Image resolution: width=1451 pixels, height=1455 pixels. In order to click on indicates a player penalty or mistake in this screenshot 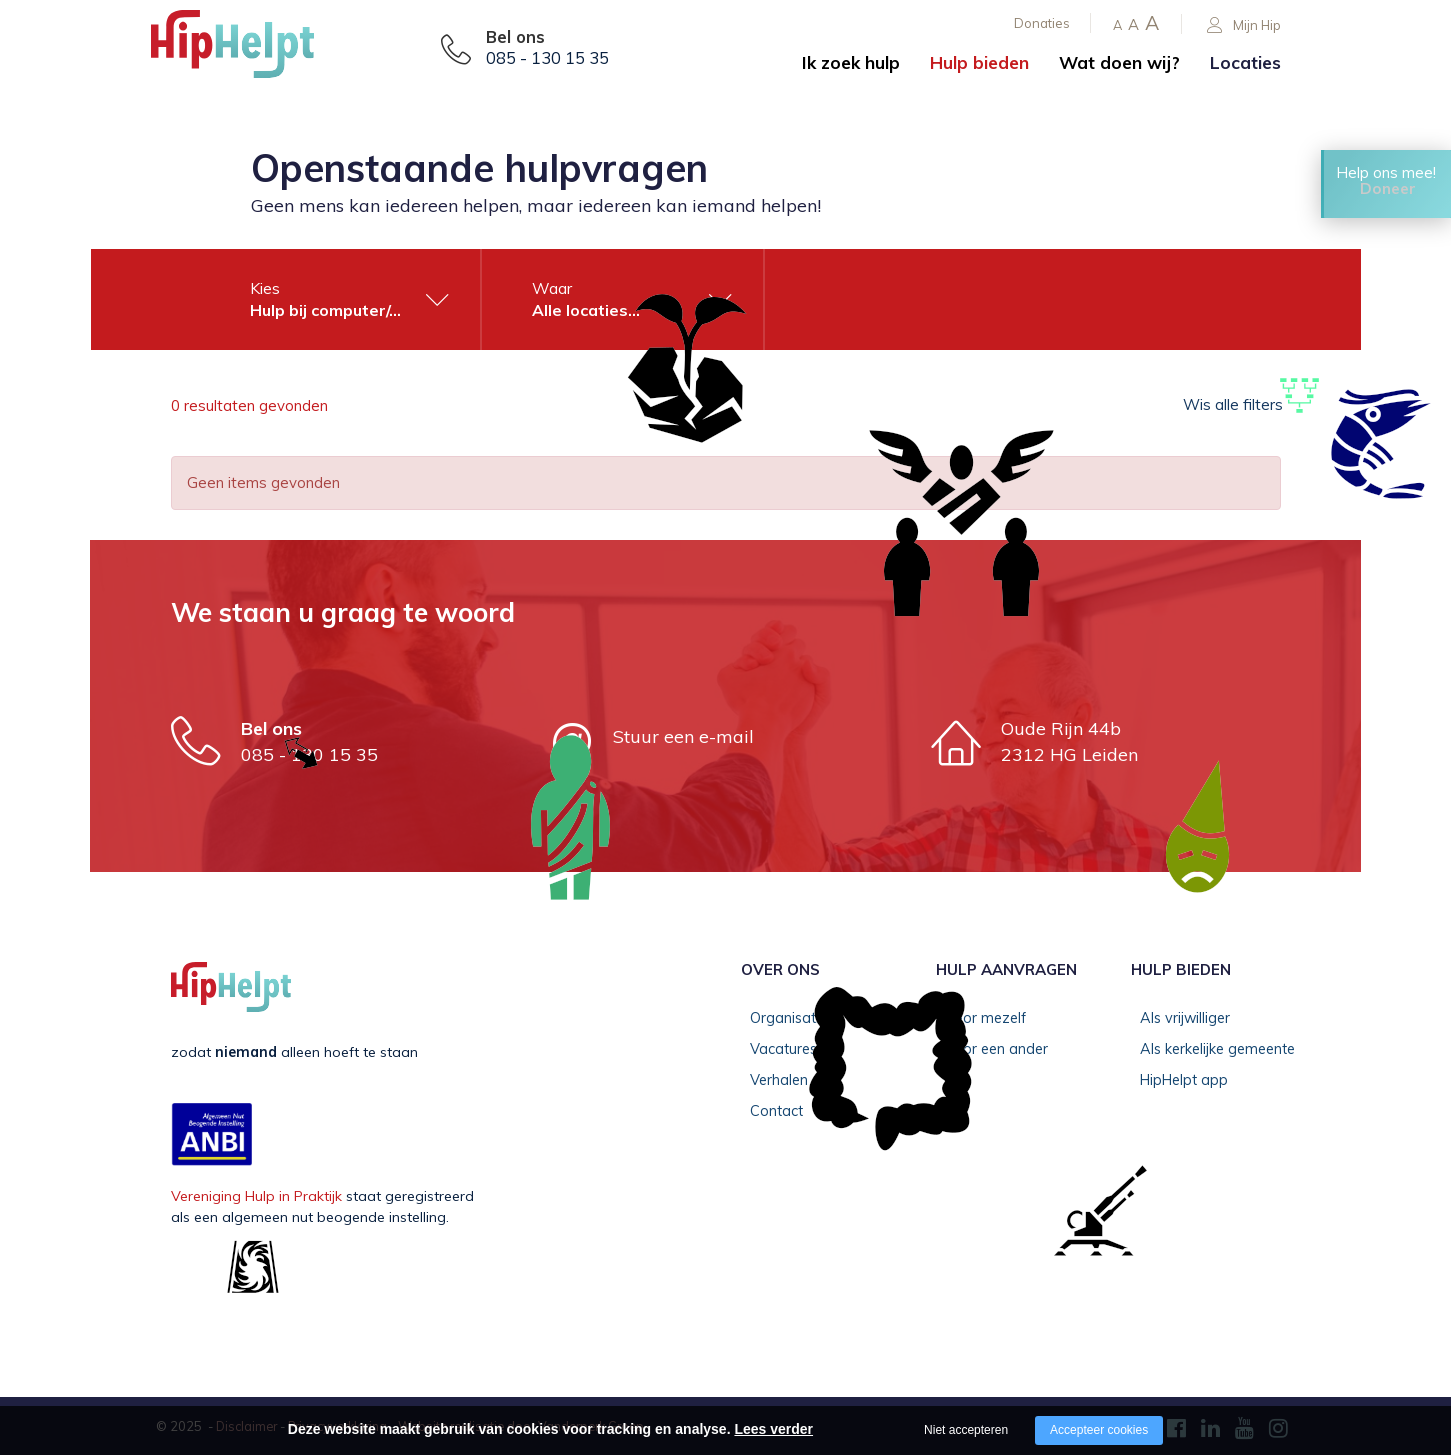, I will do `click(1197, 826)`.